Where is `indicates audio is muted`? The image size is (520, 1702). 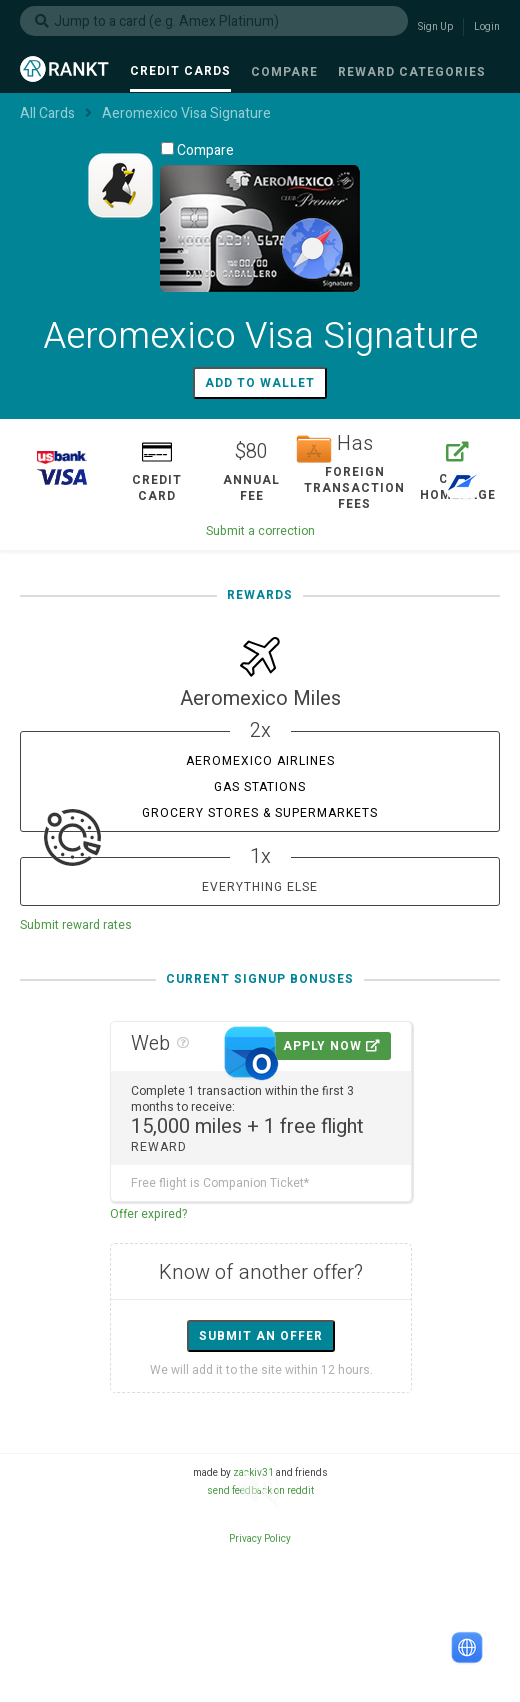 indicates audio is muted is located at coordinates (260, 1489).